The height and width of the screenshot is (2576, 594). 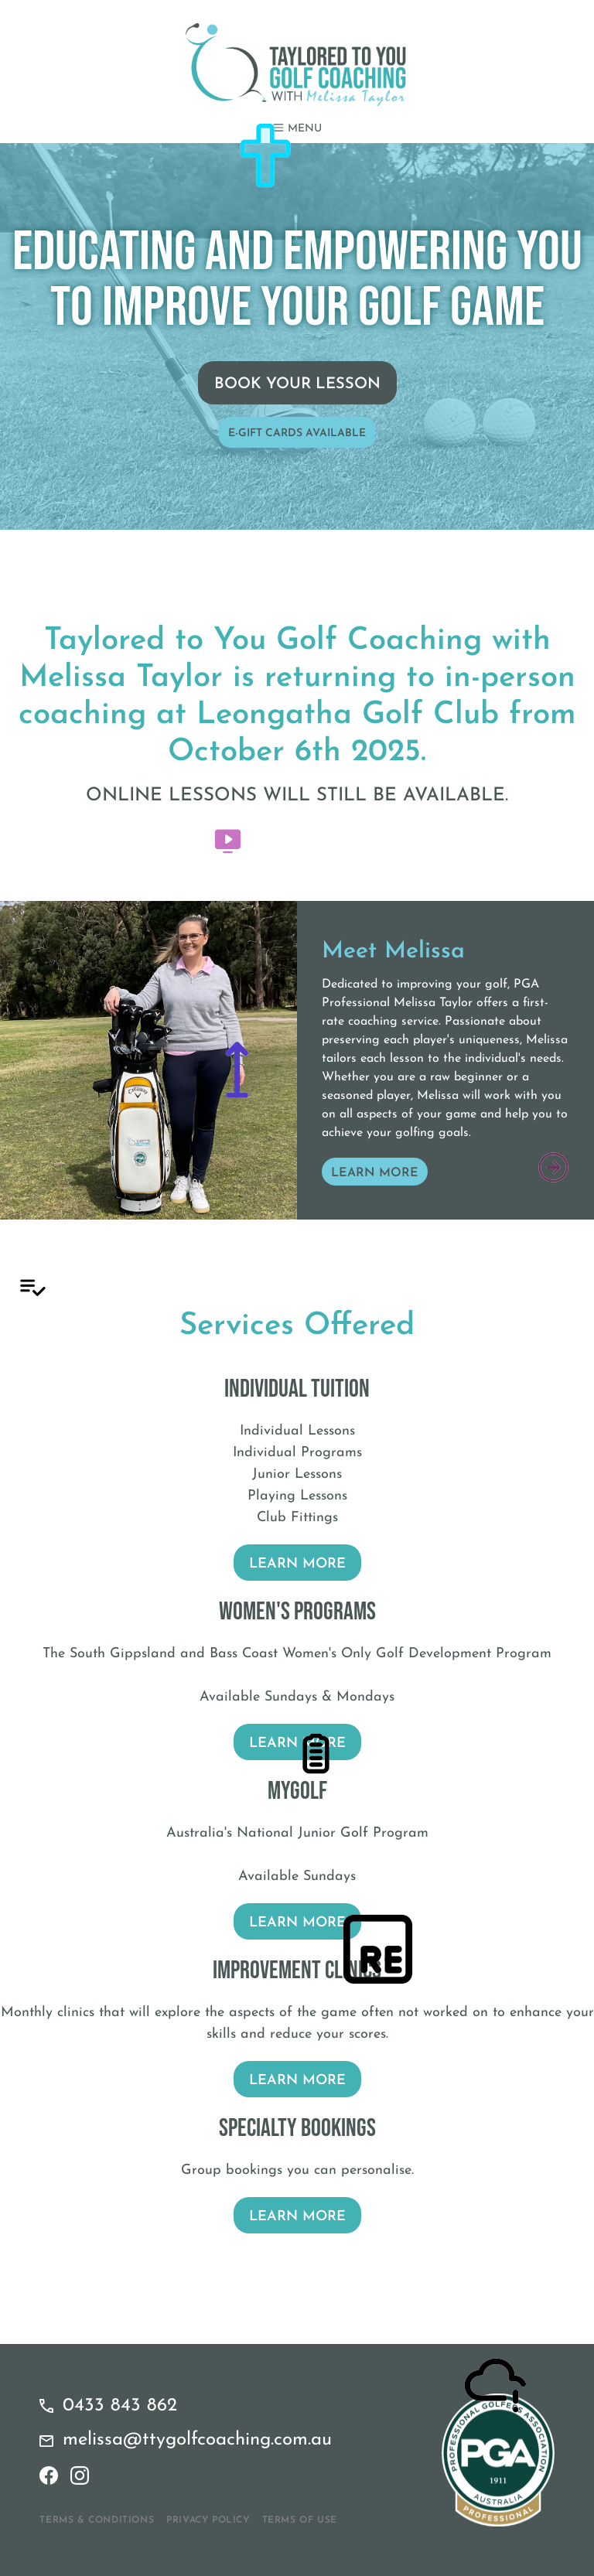 I want to click on indicates high battery level, so click(x=316, y=1753).